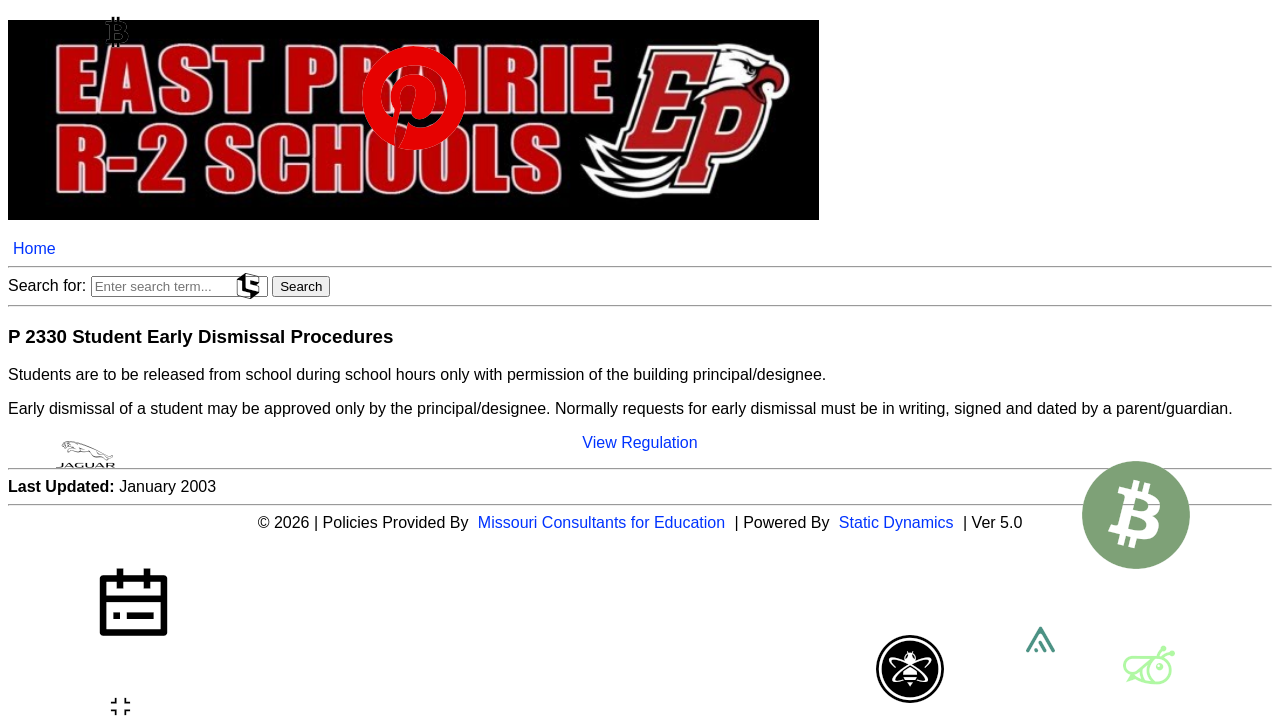 Image resolution: width=1280 pixels, height=720 pixels. I want to click on indicates Bitcoin payment option, so click(117, 32).